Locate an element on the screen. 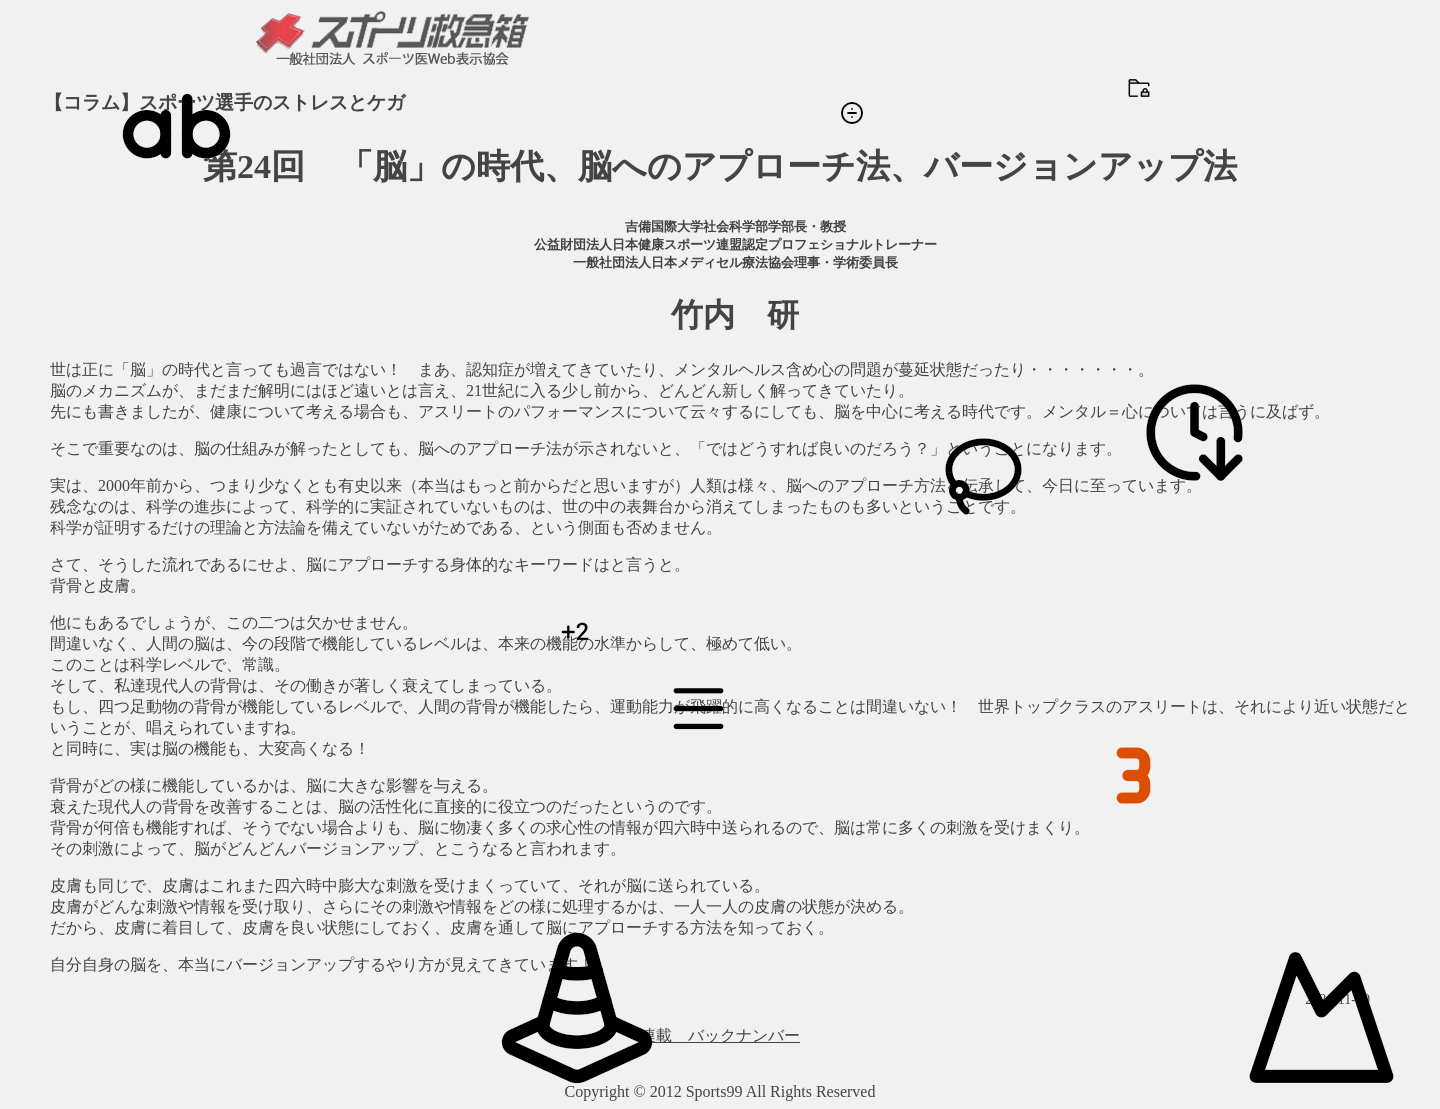 The image size is (1440, 1109). perform a division calculation is located at coordinates (852, 113).